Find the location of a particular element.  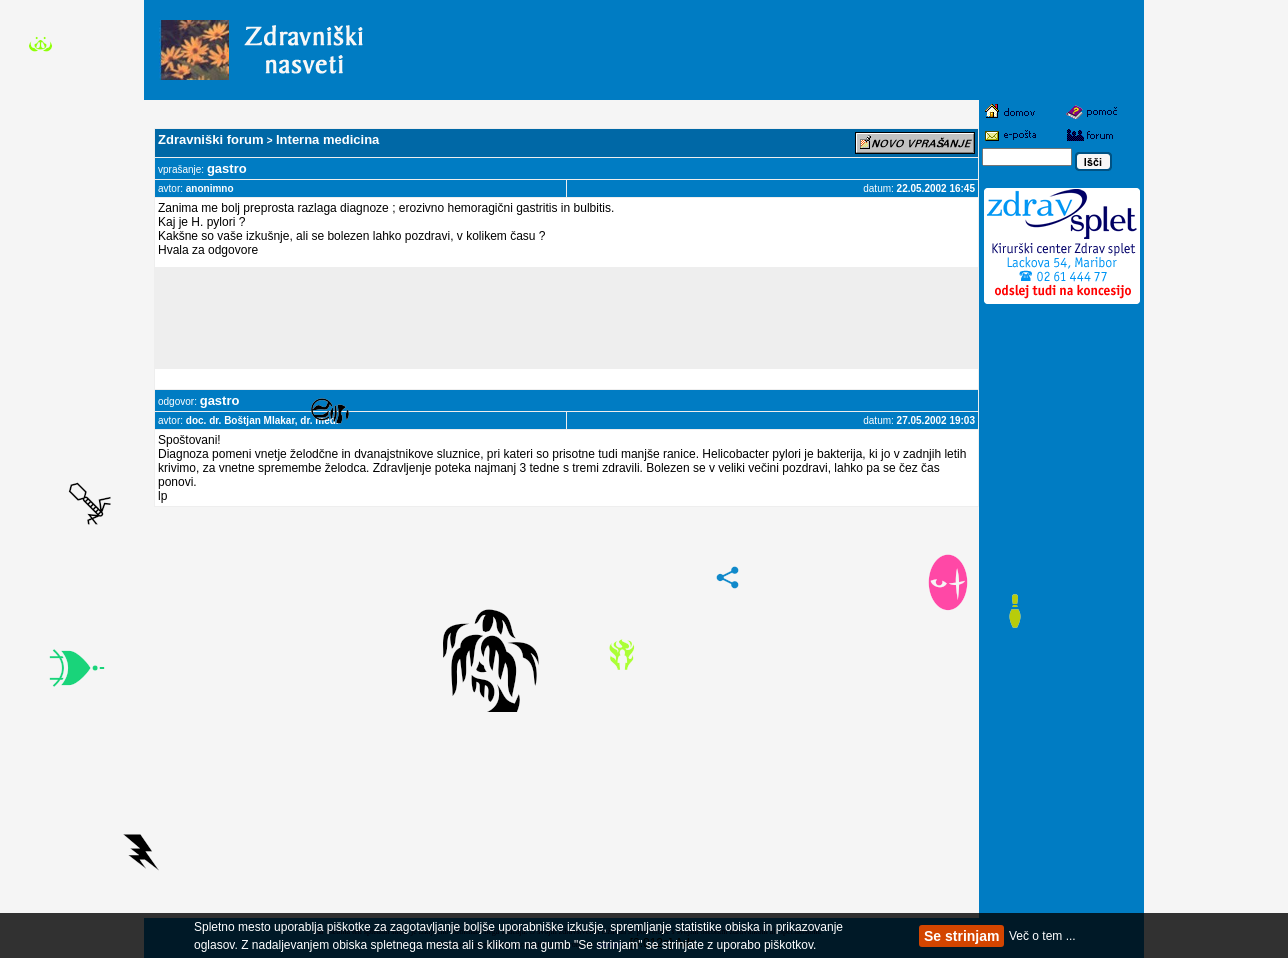

access bowling game or activity is located at coordinates (1015, 611).